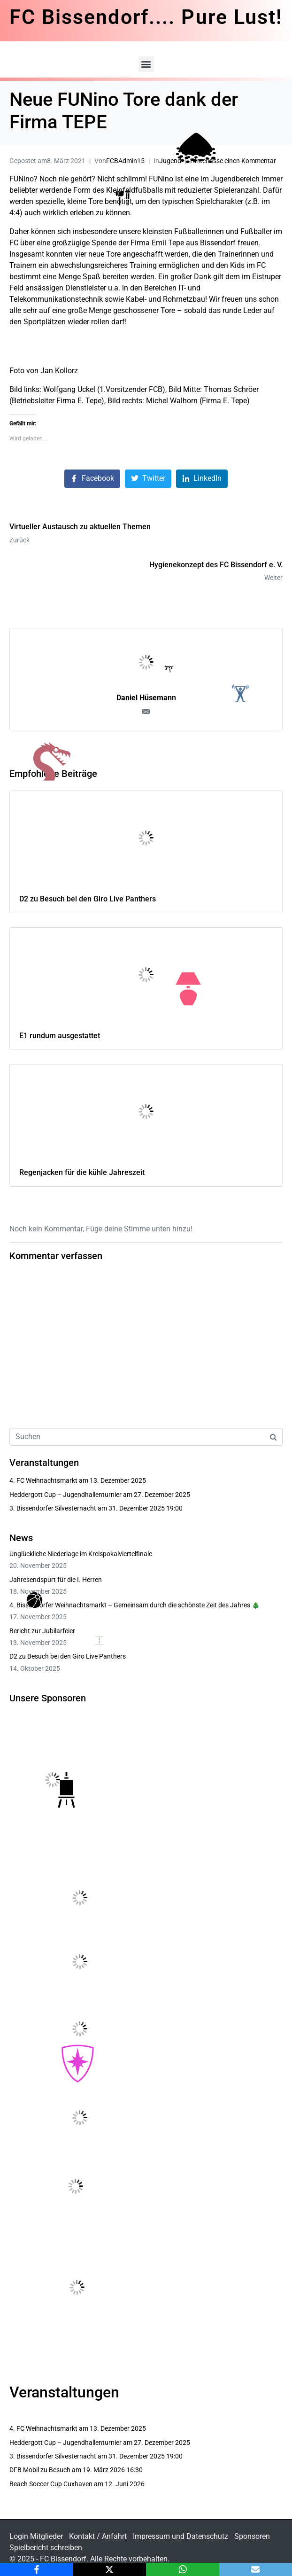 The height and width of the screenshot is (2576, 292). Describe the element at coordinates (240, 693) in the screenshot. I see `access workout or exercise tracking` at that location.